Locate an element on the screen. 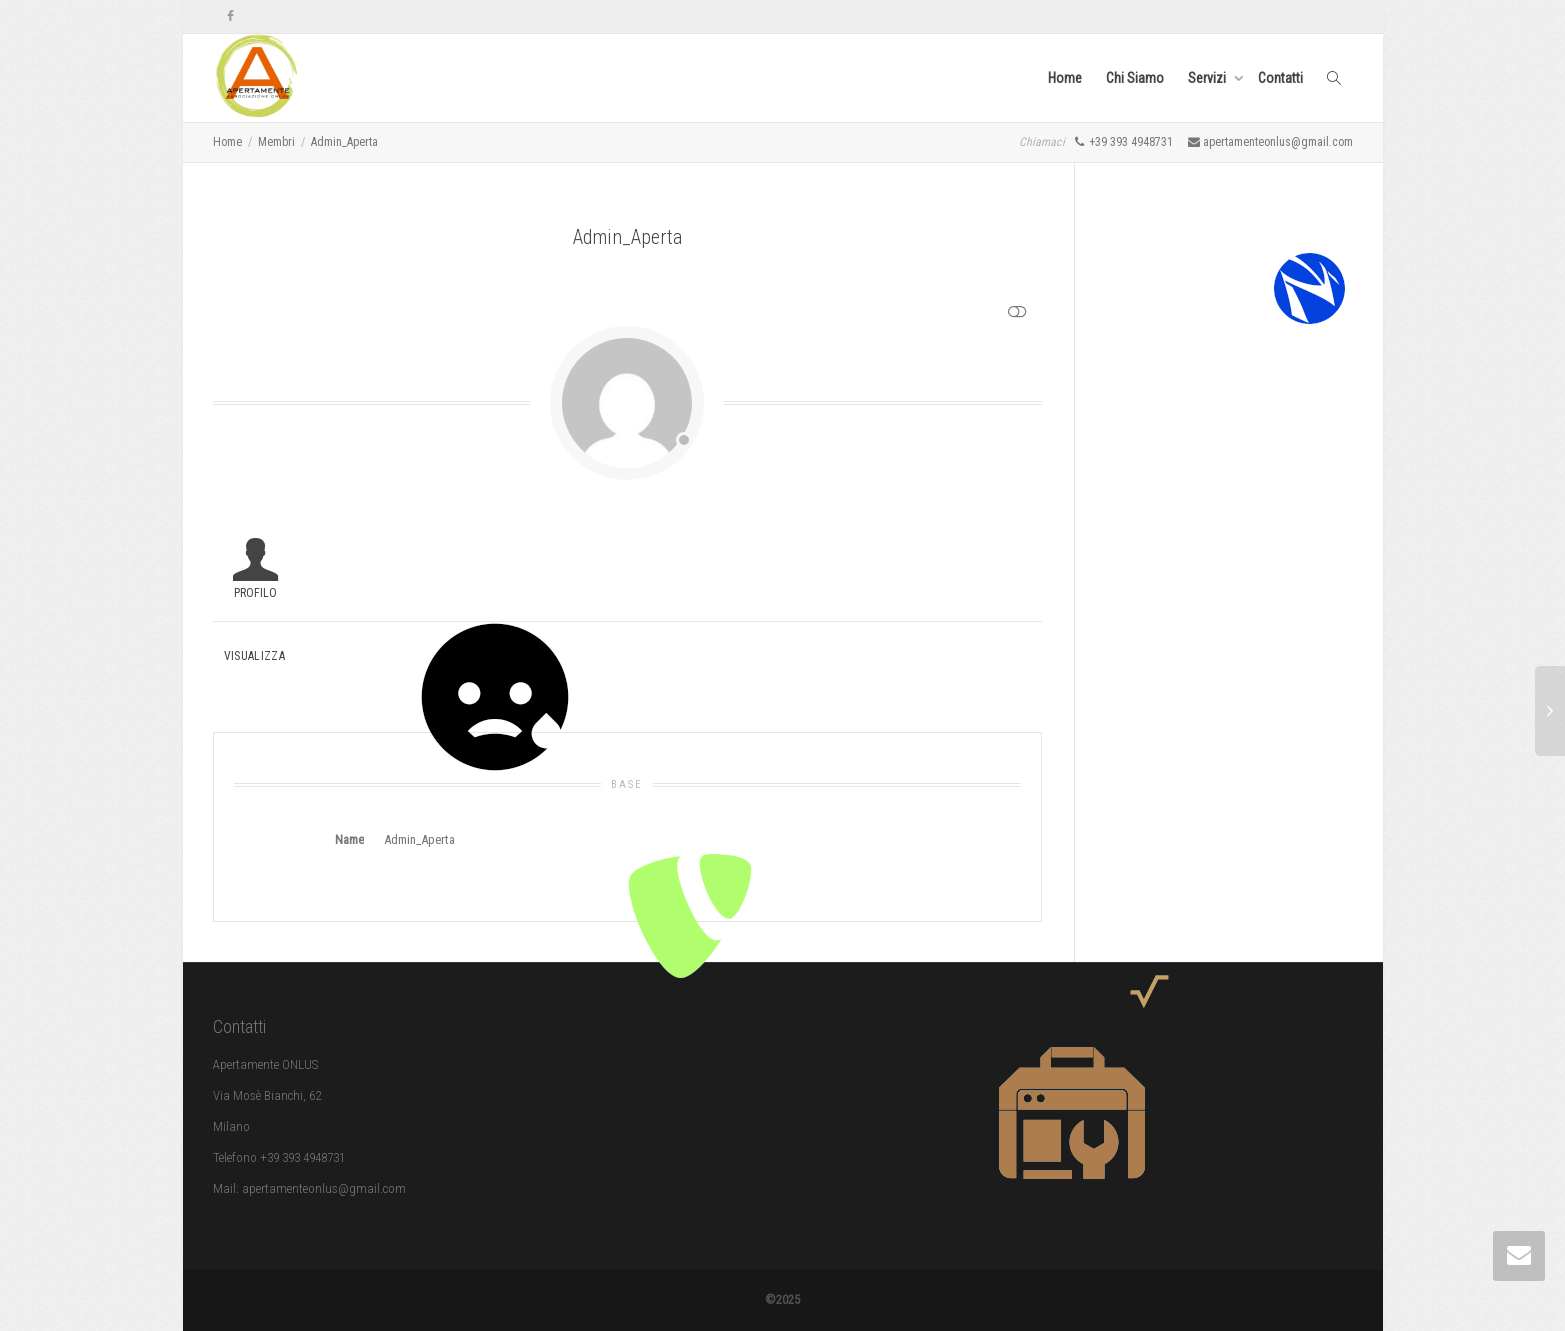 The image size is (1565, 1331). TYPO3 content management system logo is located at coordinates (690, 916).